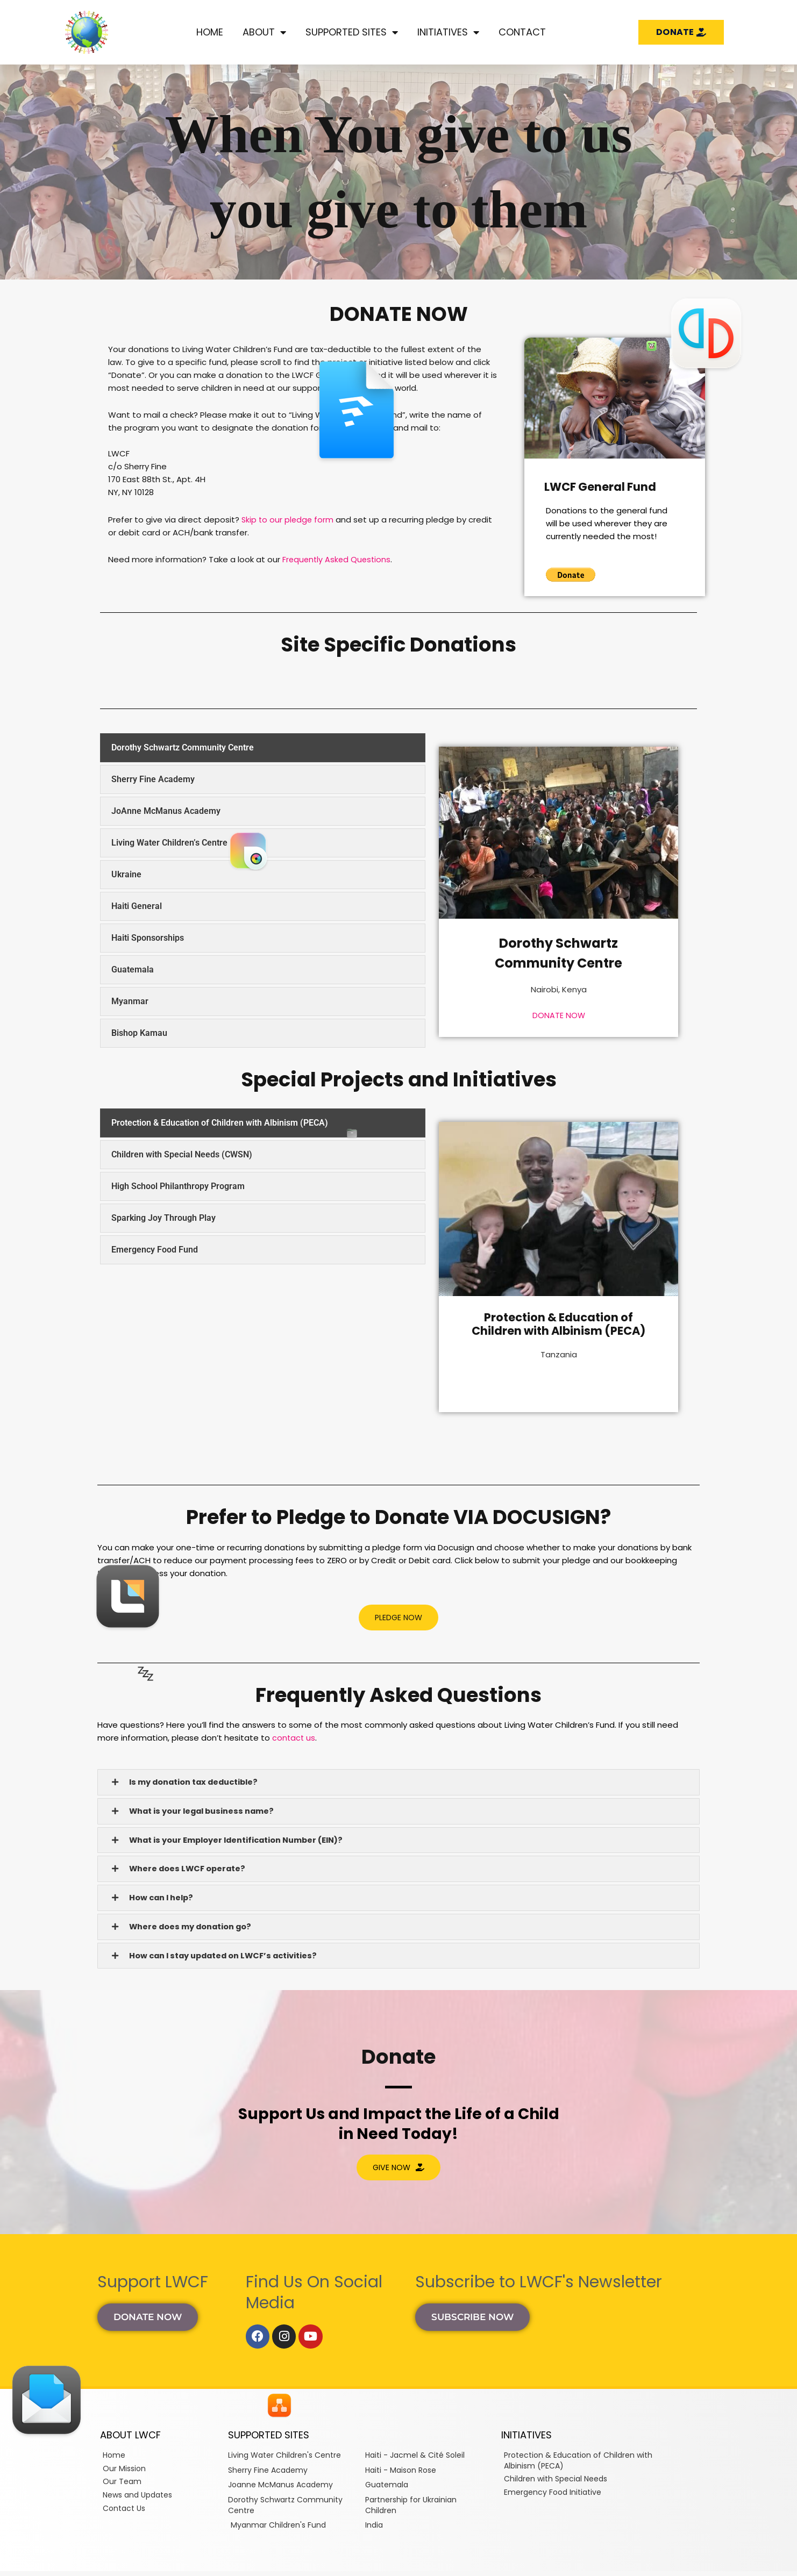 The image size is (797, 2576). Describe the element at coordinates (46, 2400) in the screenshot. I see `open the mail app` at that location.